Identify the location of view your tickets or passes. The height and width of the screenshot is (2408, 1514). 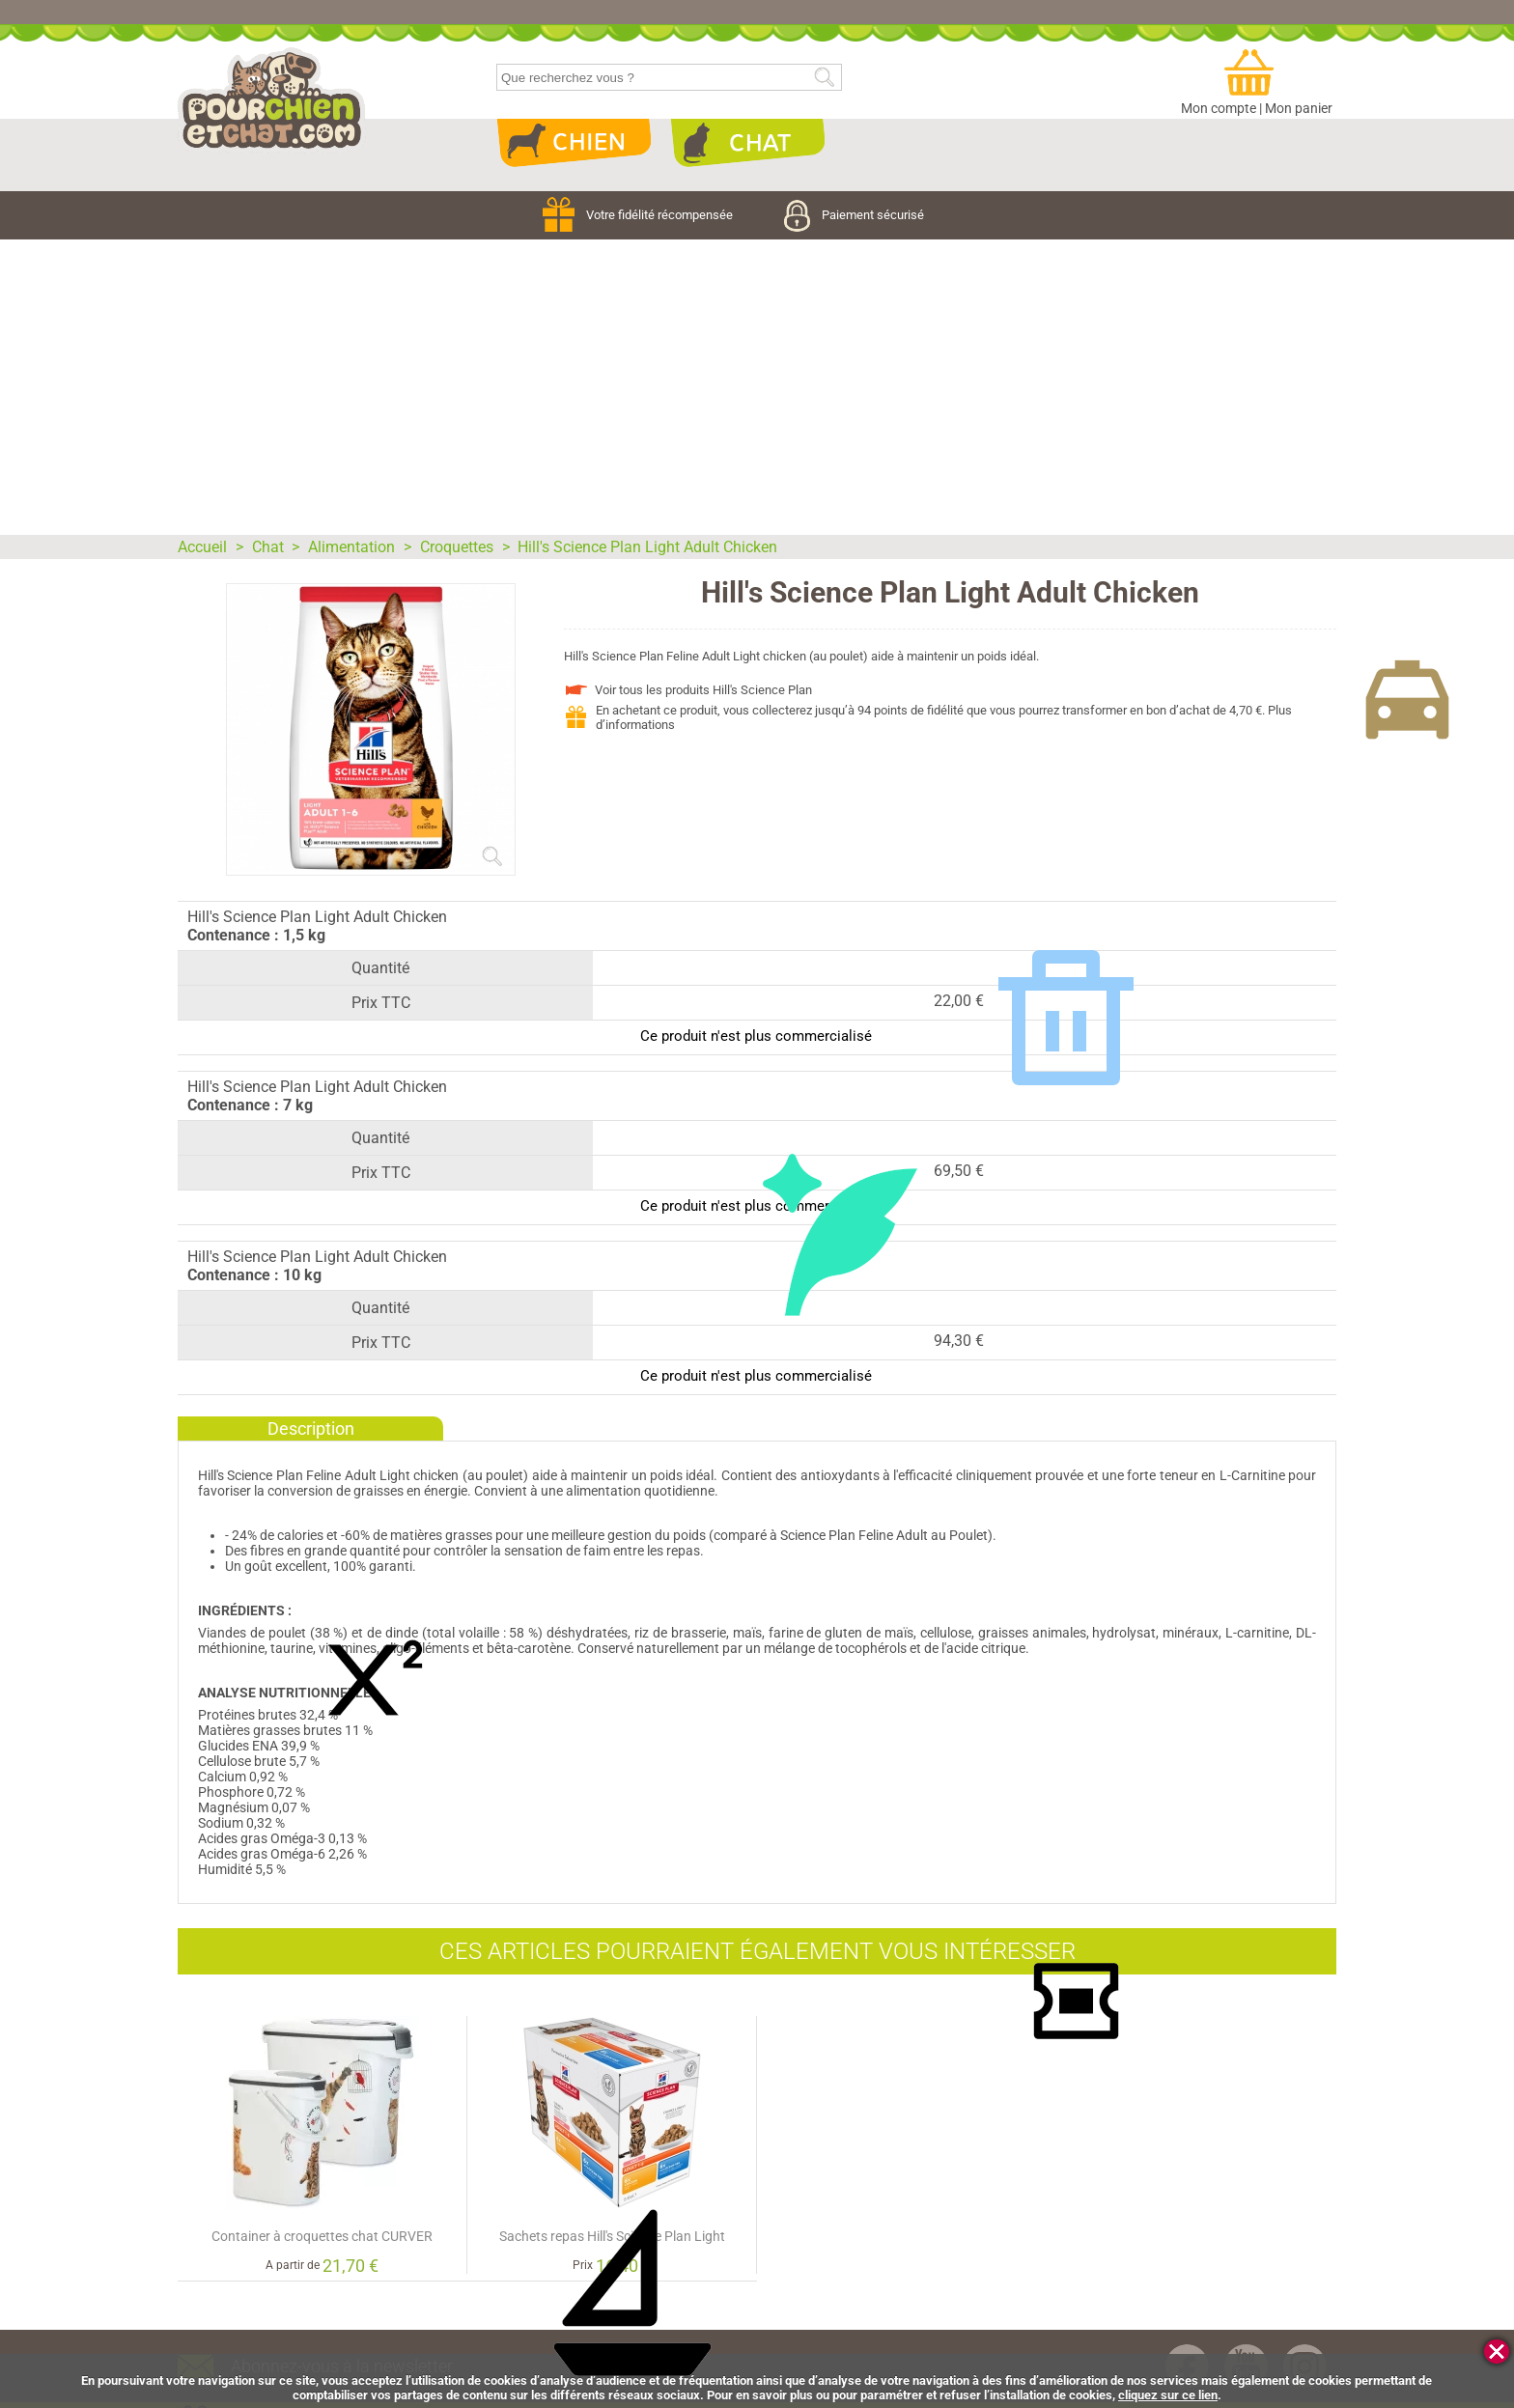
(1076, 2001).